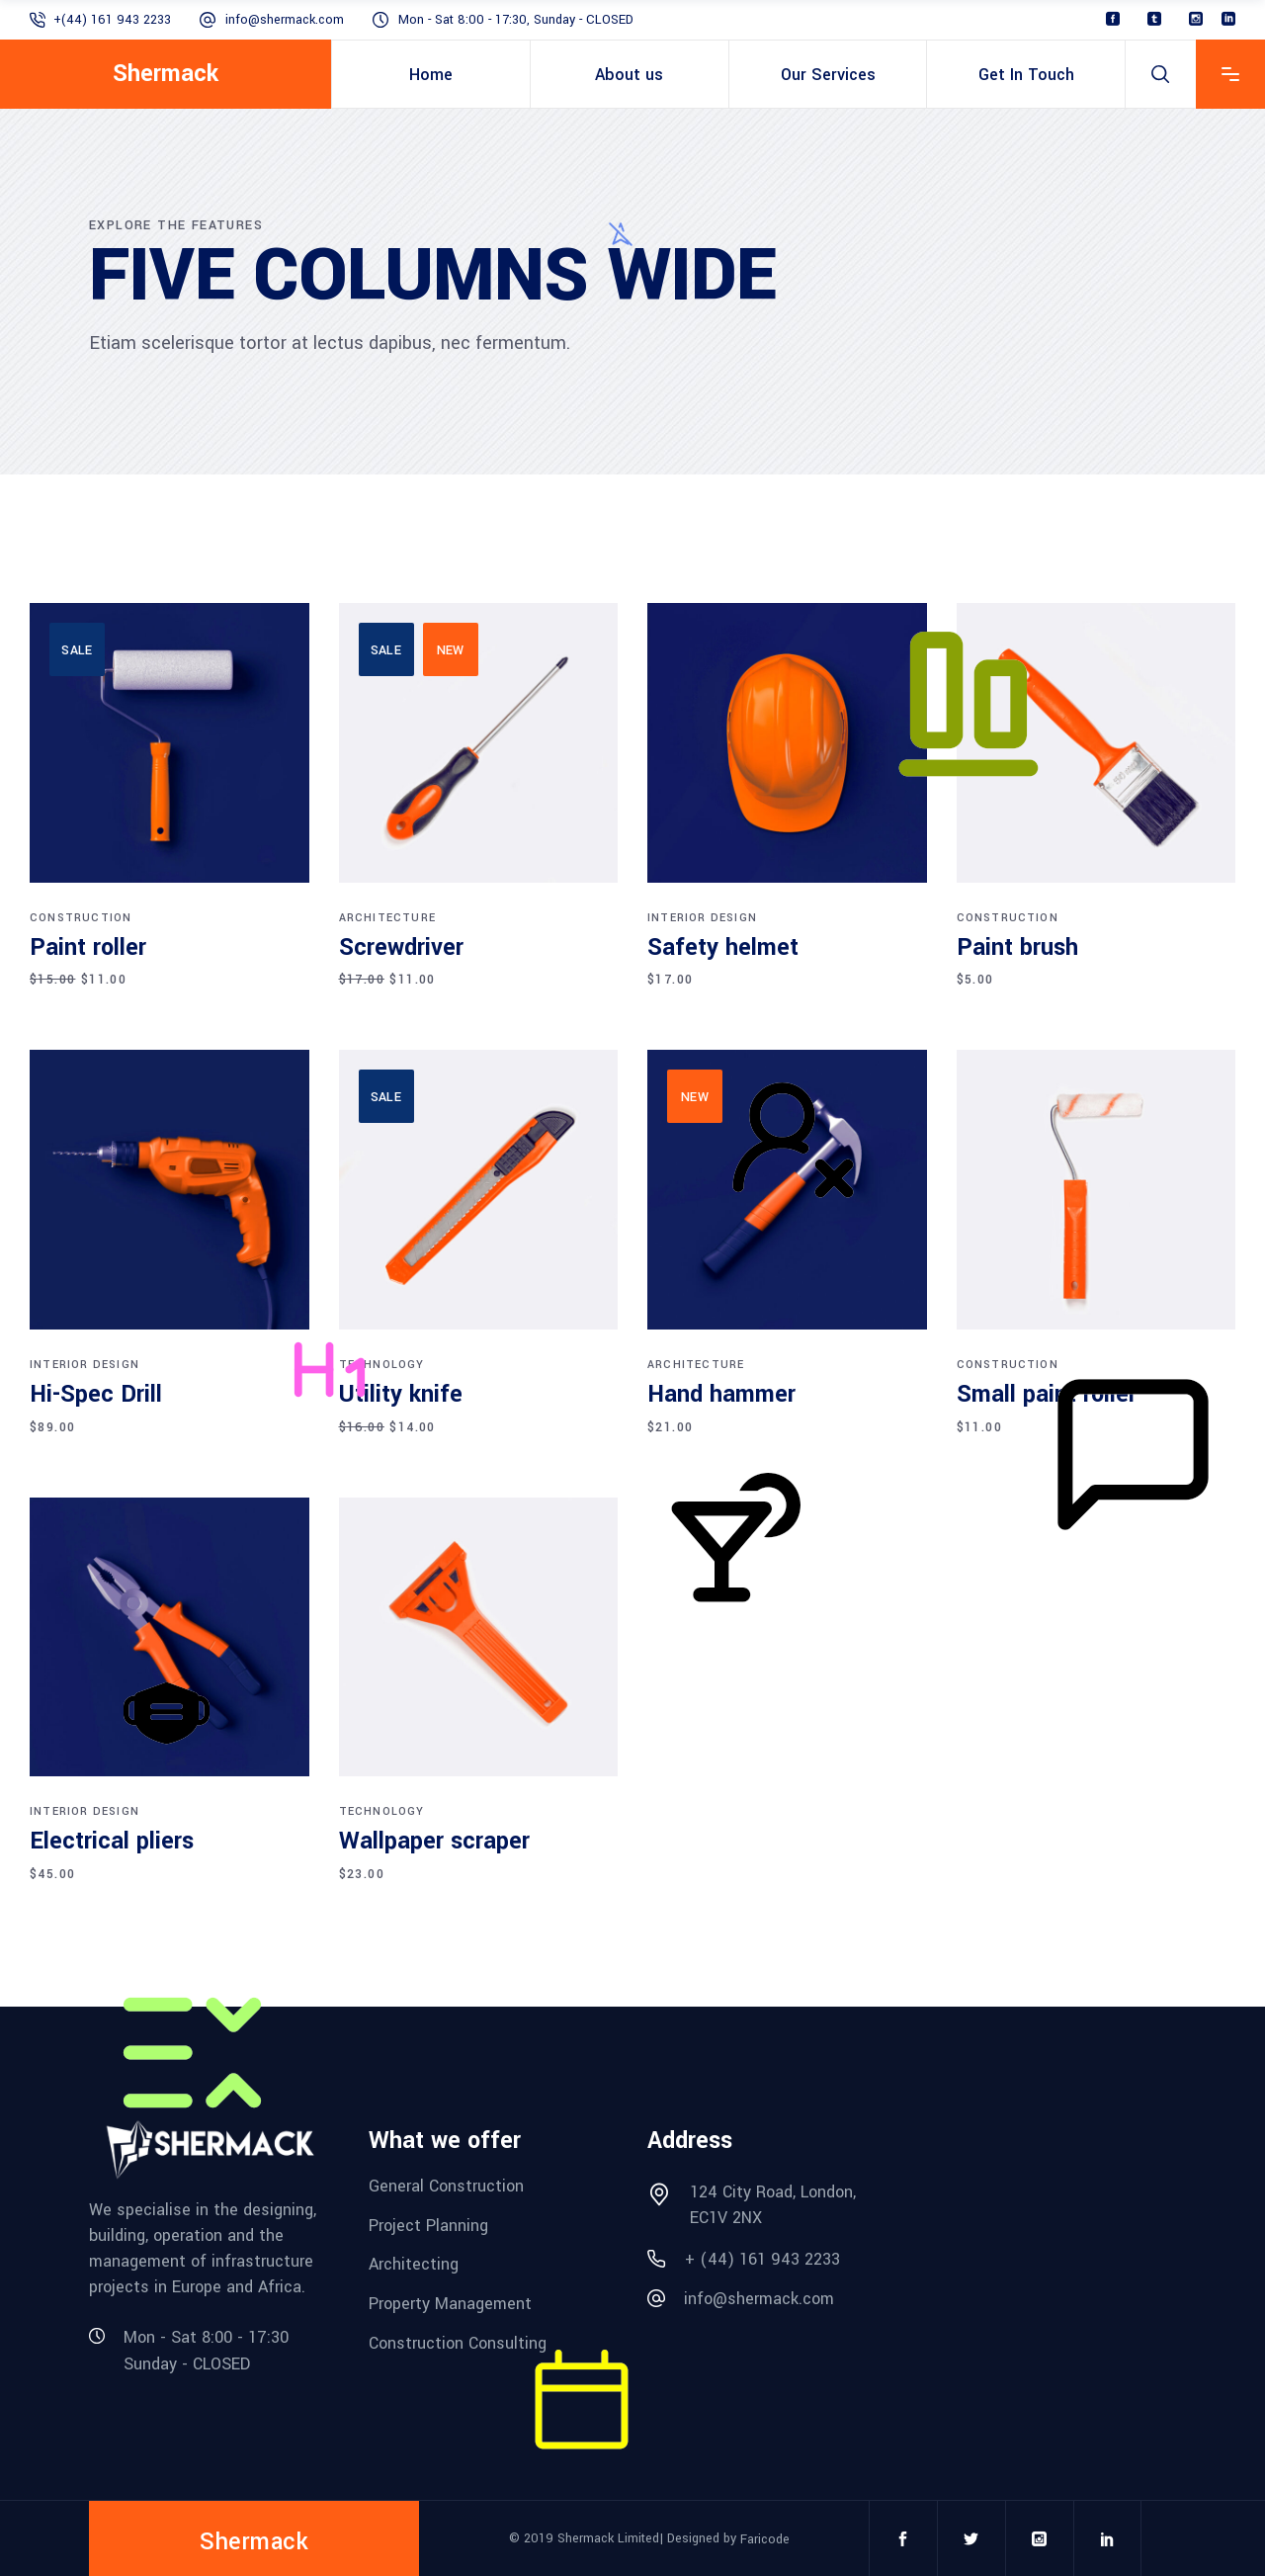  What do you see at coordinates (728, 1544) in the screenshot?
I see `access bar or cocktail menu` at bounding box center [728, 1544].